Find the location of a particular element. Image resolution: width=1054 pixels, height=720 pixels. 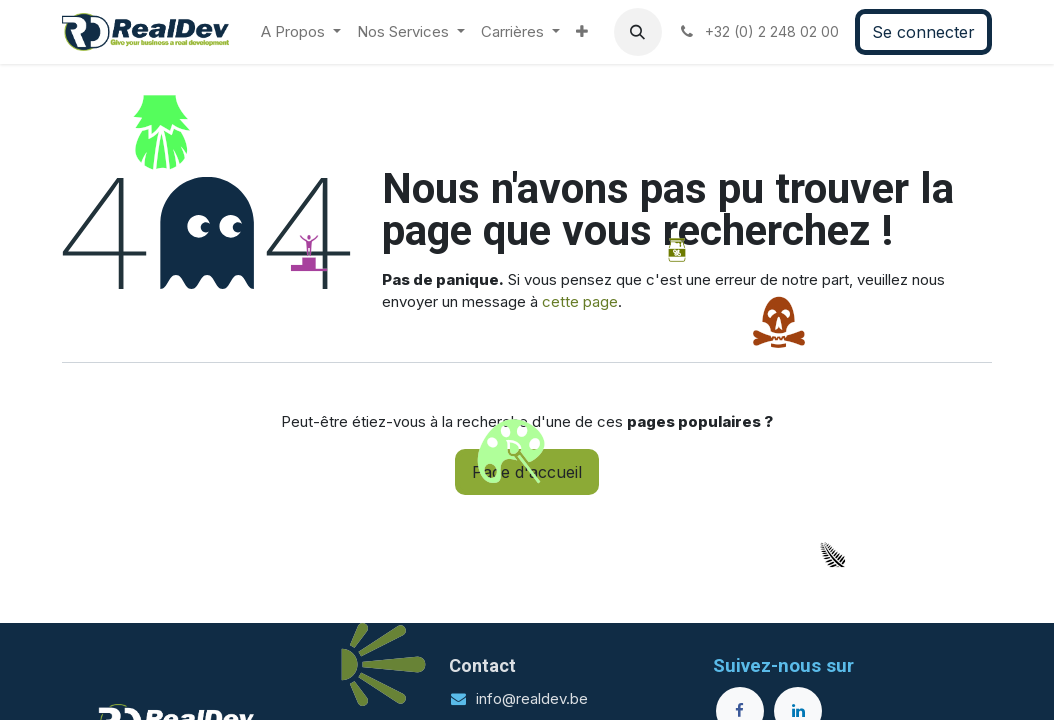

enemy or creature type indicator in a game interface is located at coordinates (779, 322).